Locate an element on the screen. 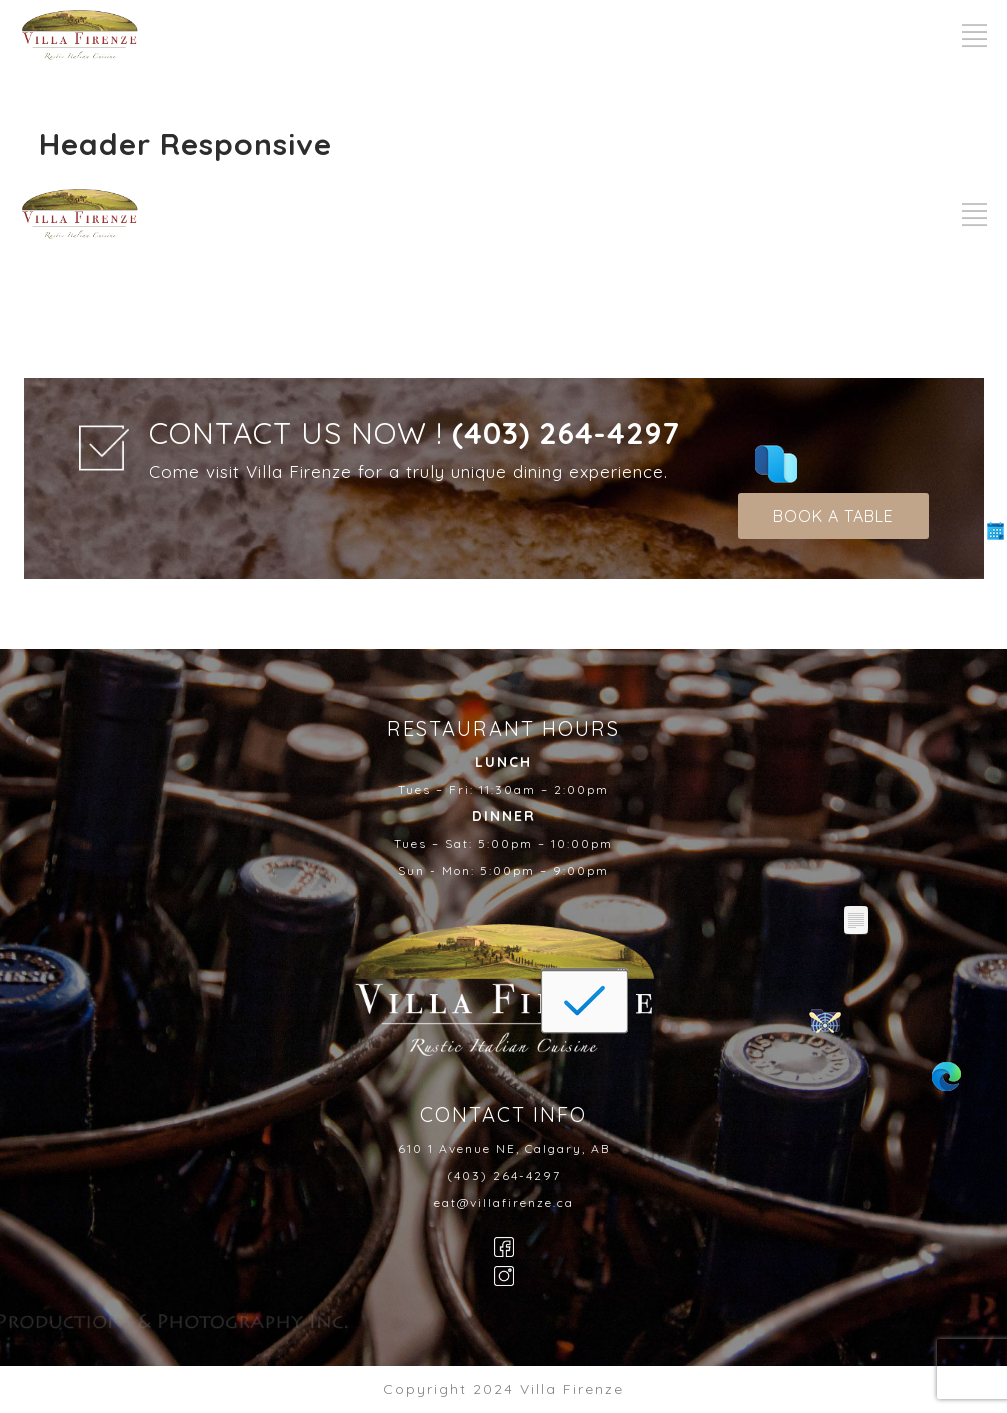 This screenshot has width=1007, height=1413. open the calendar app is located at coordinates (995, 531).